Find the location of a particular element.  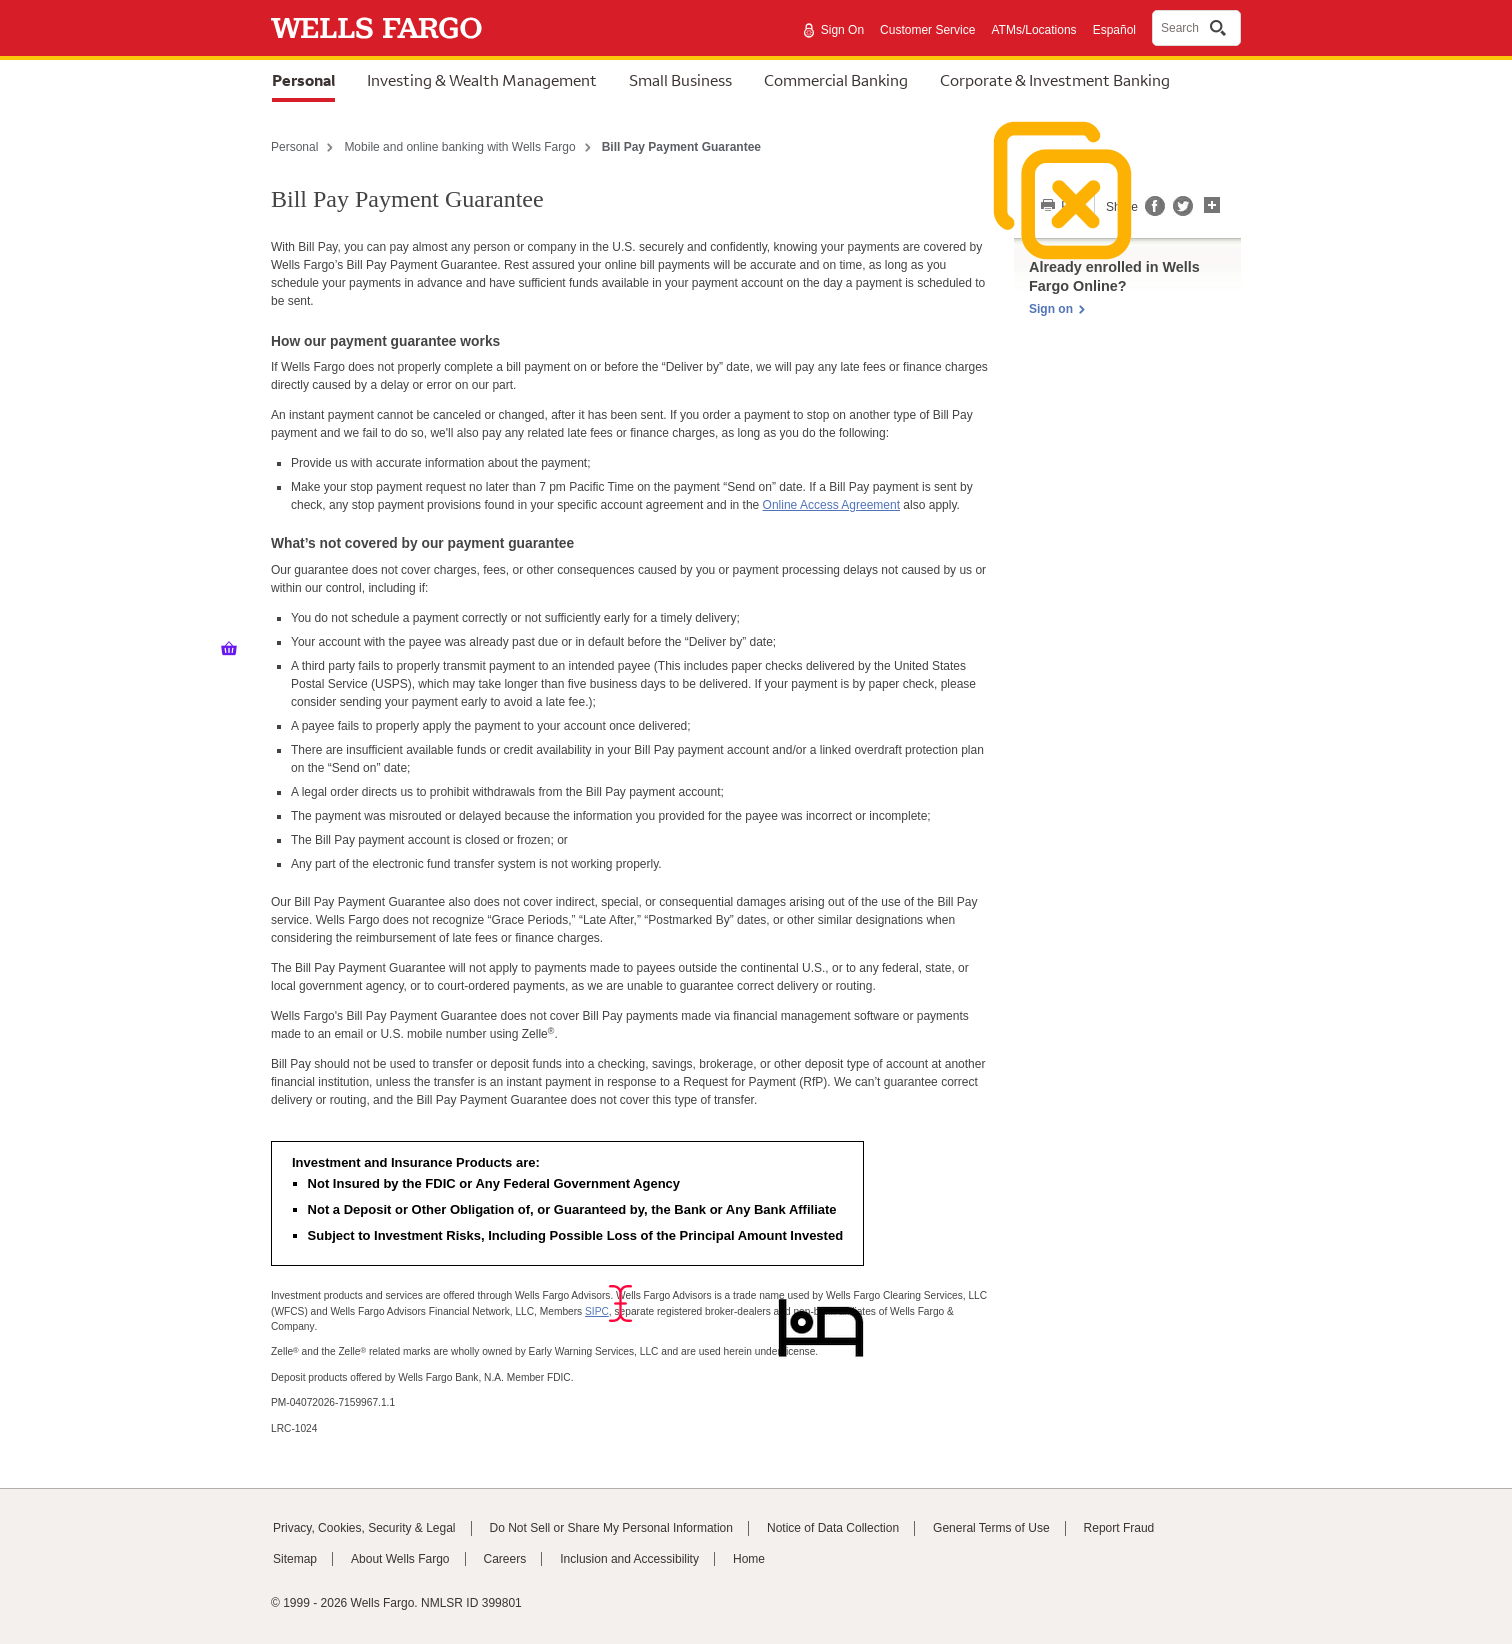

find nearby hotels or accommodation is located at coordinates (821, 1326).